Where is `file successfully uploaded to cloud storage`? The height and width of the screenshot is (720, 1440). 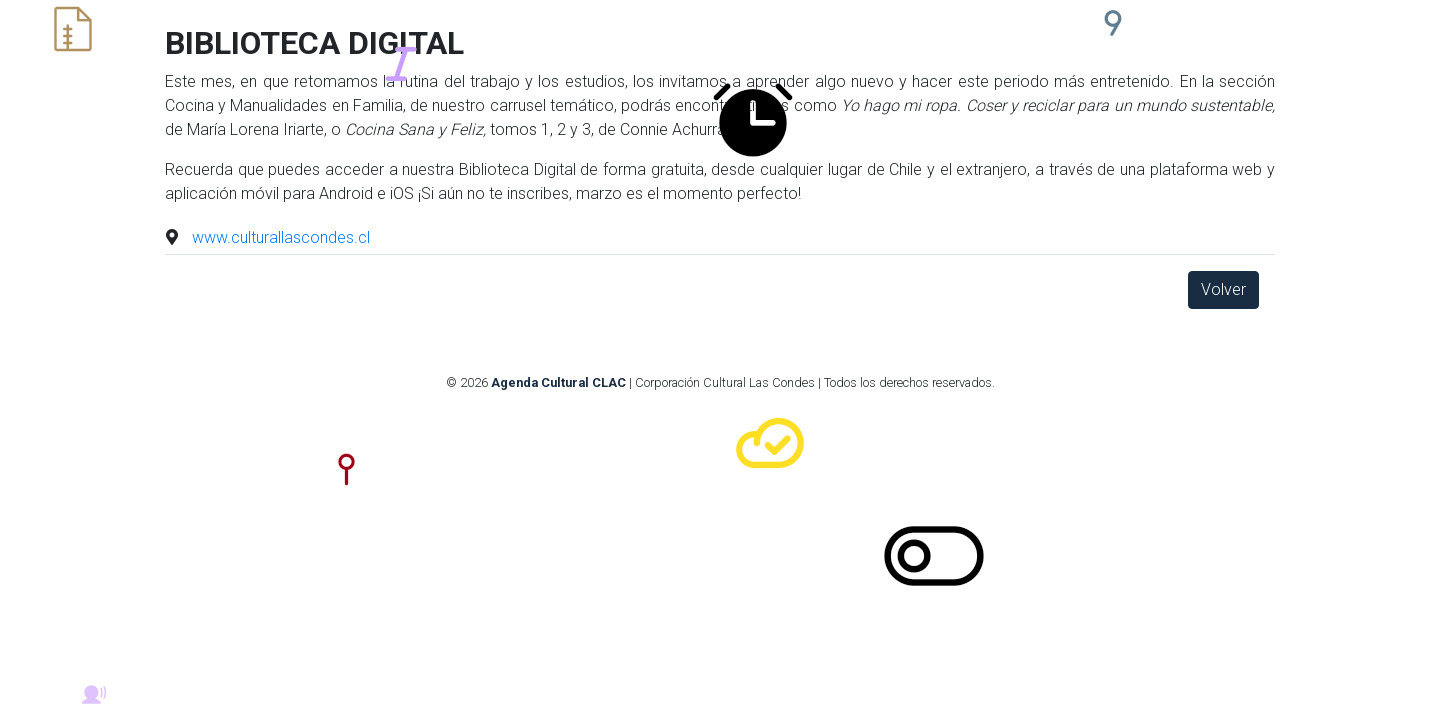 file successfully uploaded to cloud storage is located at coordinates (770, 443).